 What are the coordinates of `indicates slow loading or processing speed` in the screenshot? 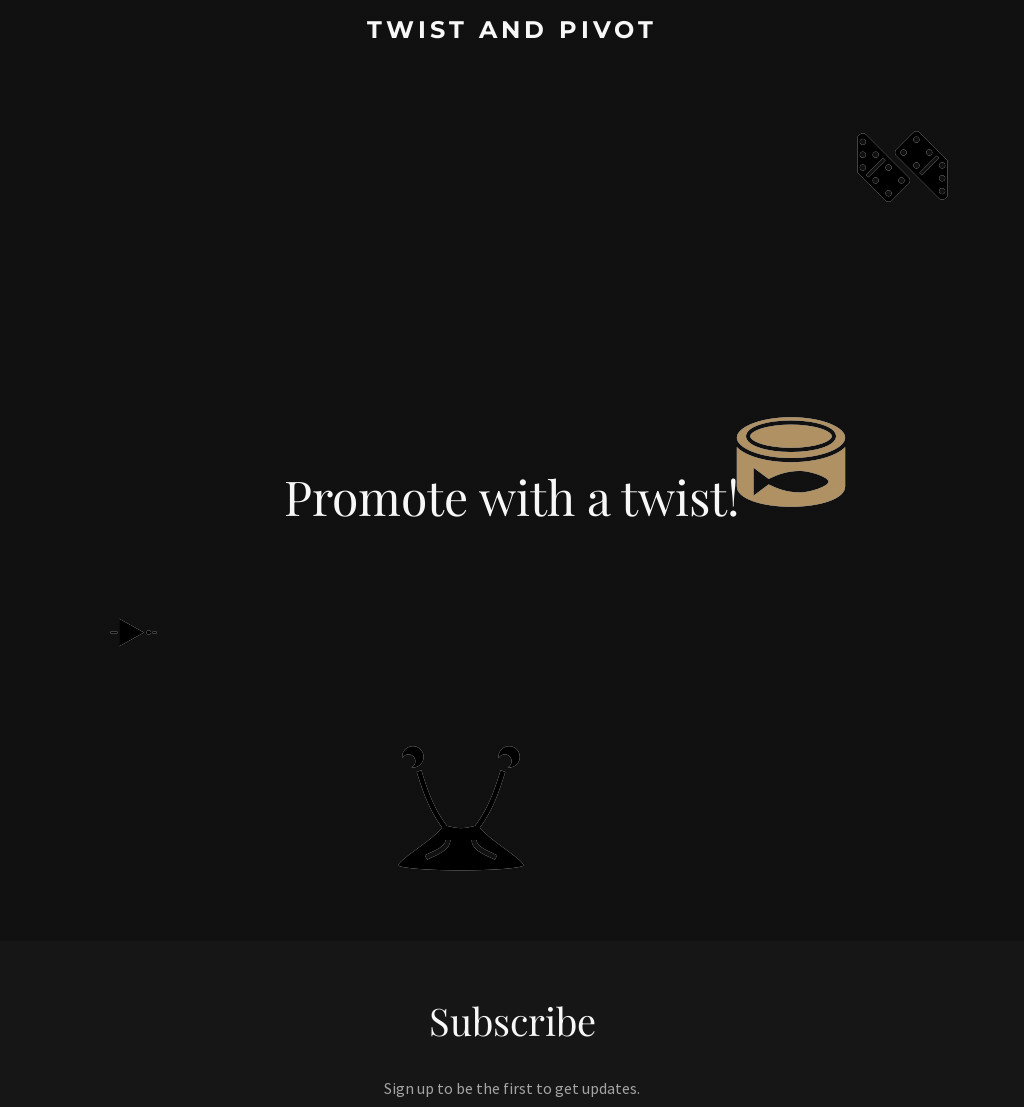 It's located at (461, 805).